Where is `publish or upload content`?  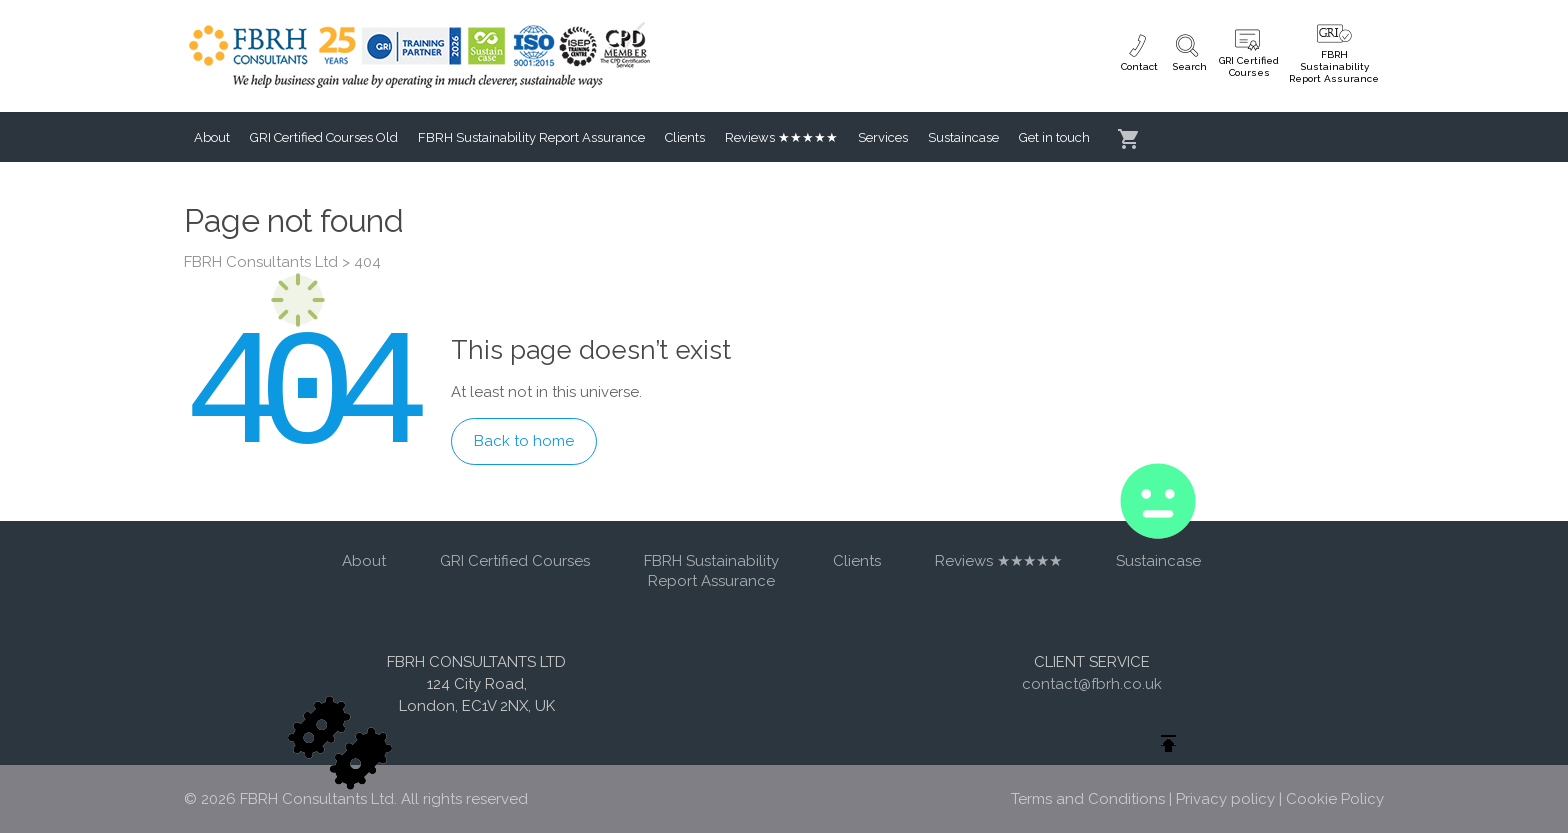
publish or upload content is located at coordinates (1168, 743).